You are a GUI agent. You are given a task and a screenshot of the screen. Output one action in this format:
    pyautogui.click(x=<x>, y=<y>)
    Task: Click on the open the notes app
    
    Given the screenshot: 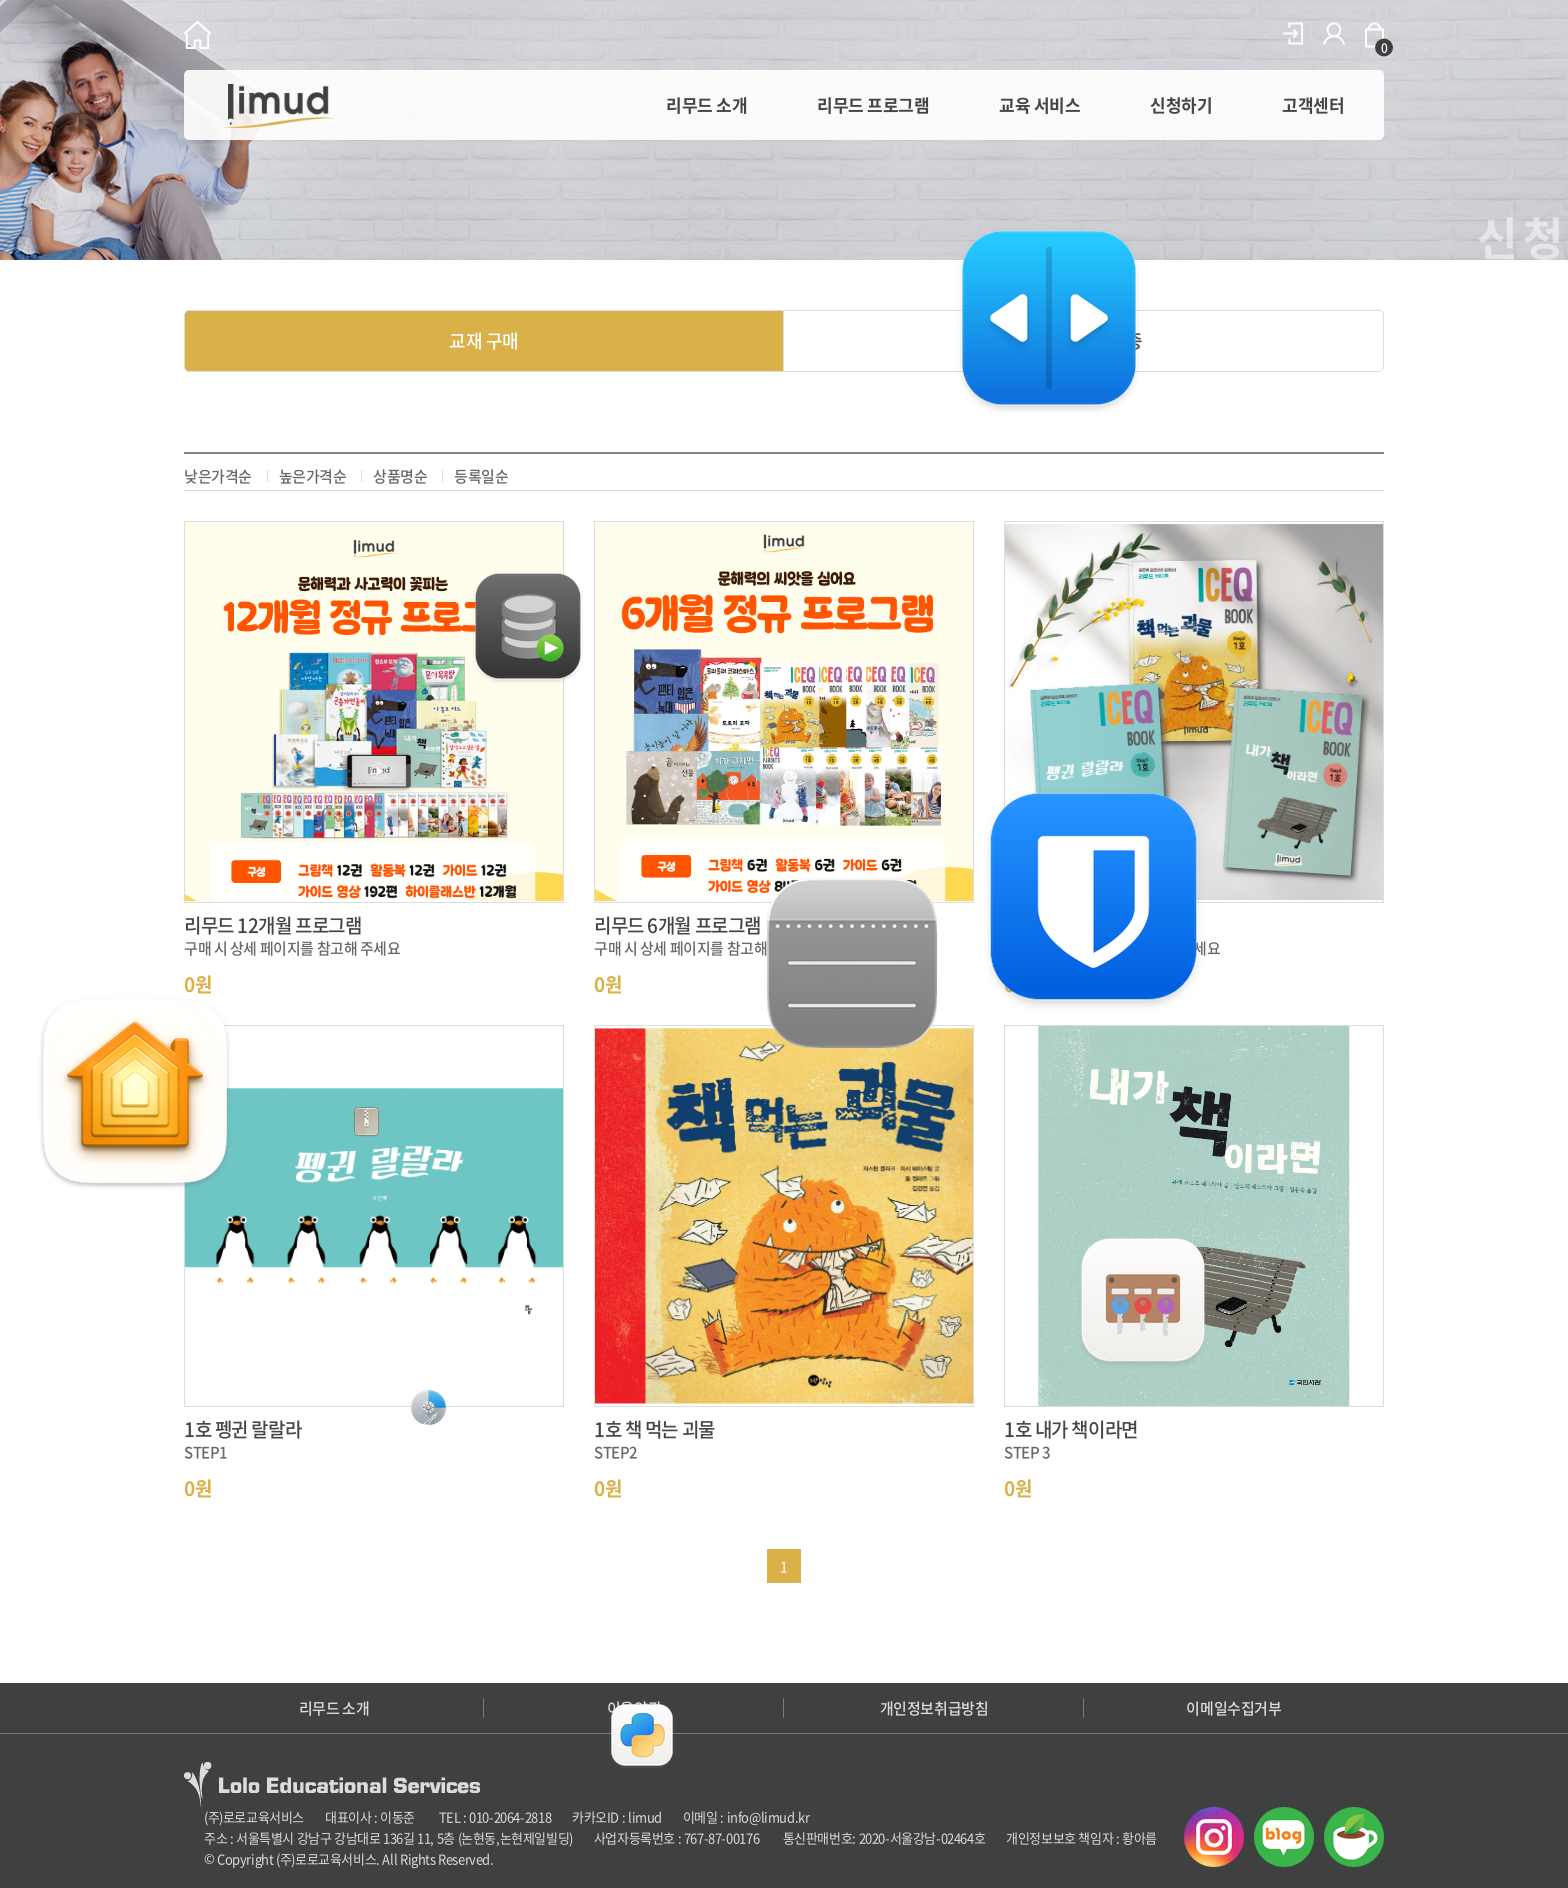 What is the action you would take?
    pyautogui.click(x=852, y=963)
    